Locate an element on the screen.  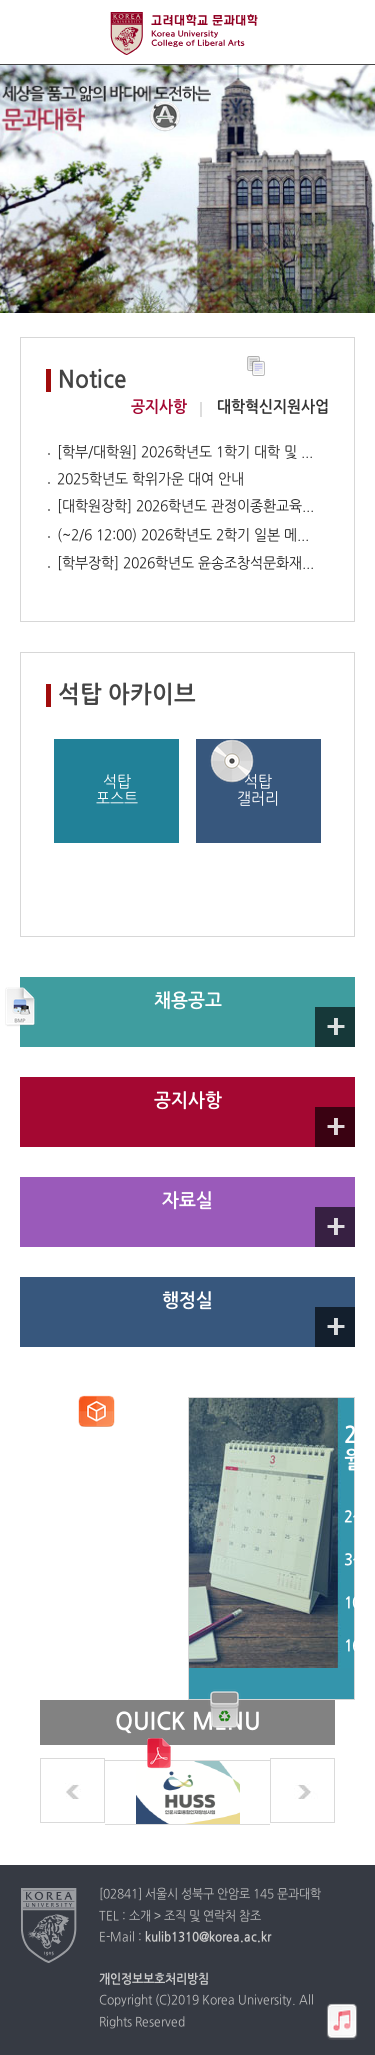
open the software updater application is located at coordinates (165, 116).